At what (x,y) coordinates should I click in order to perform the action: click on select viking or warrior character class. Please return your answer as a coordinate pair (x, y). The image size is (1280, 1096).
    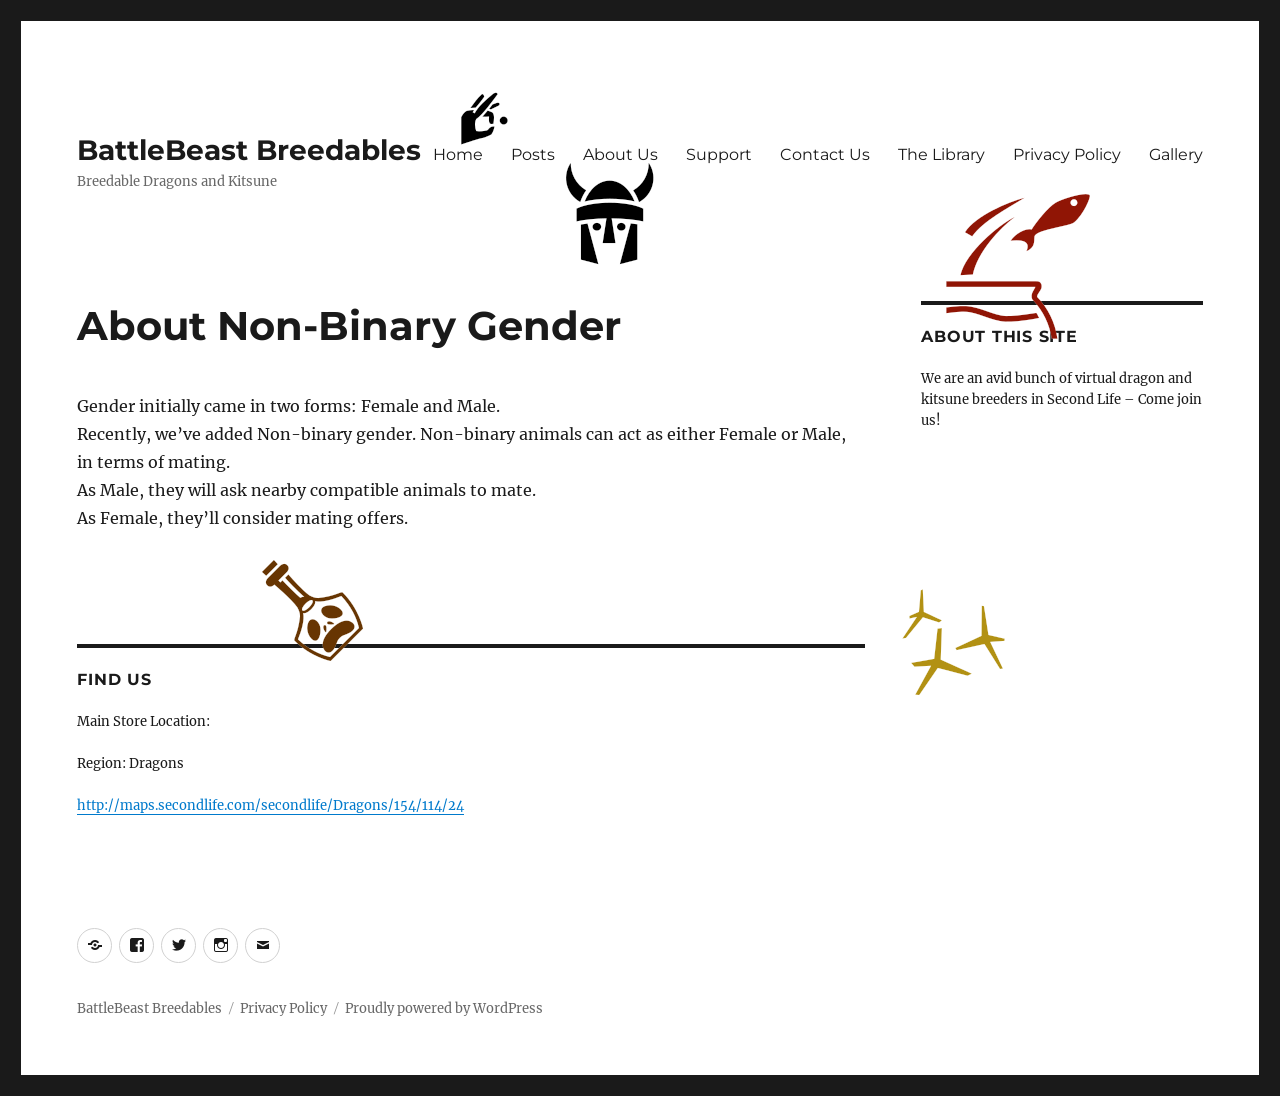
    Looking at the image, I should click on (610, 213).